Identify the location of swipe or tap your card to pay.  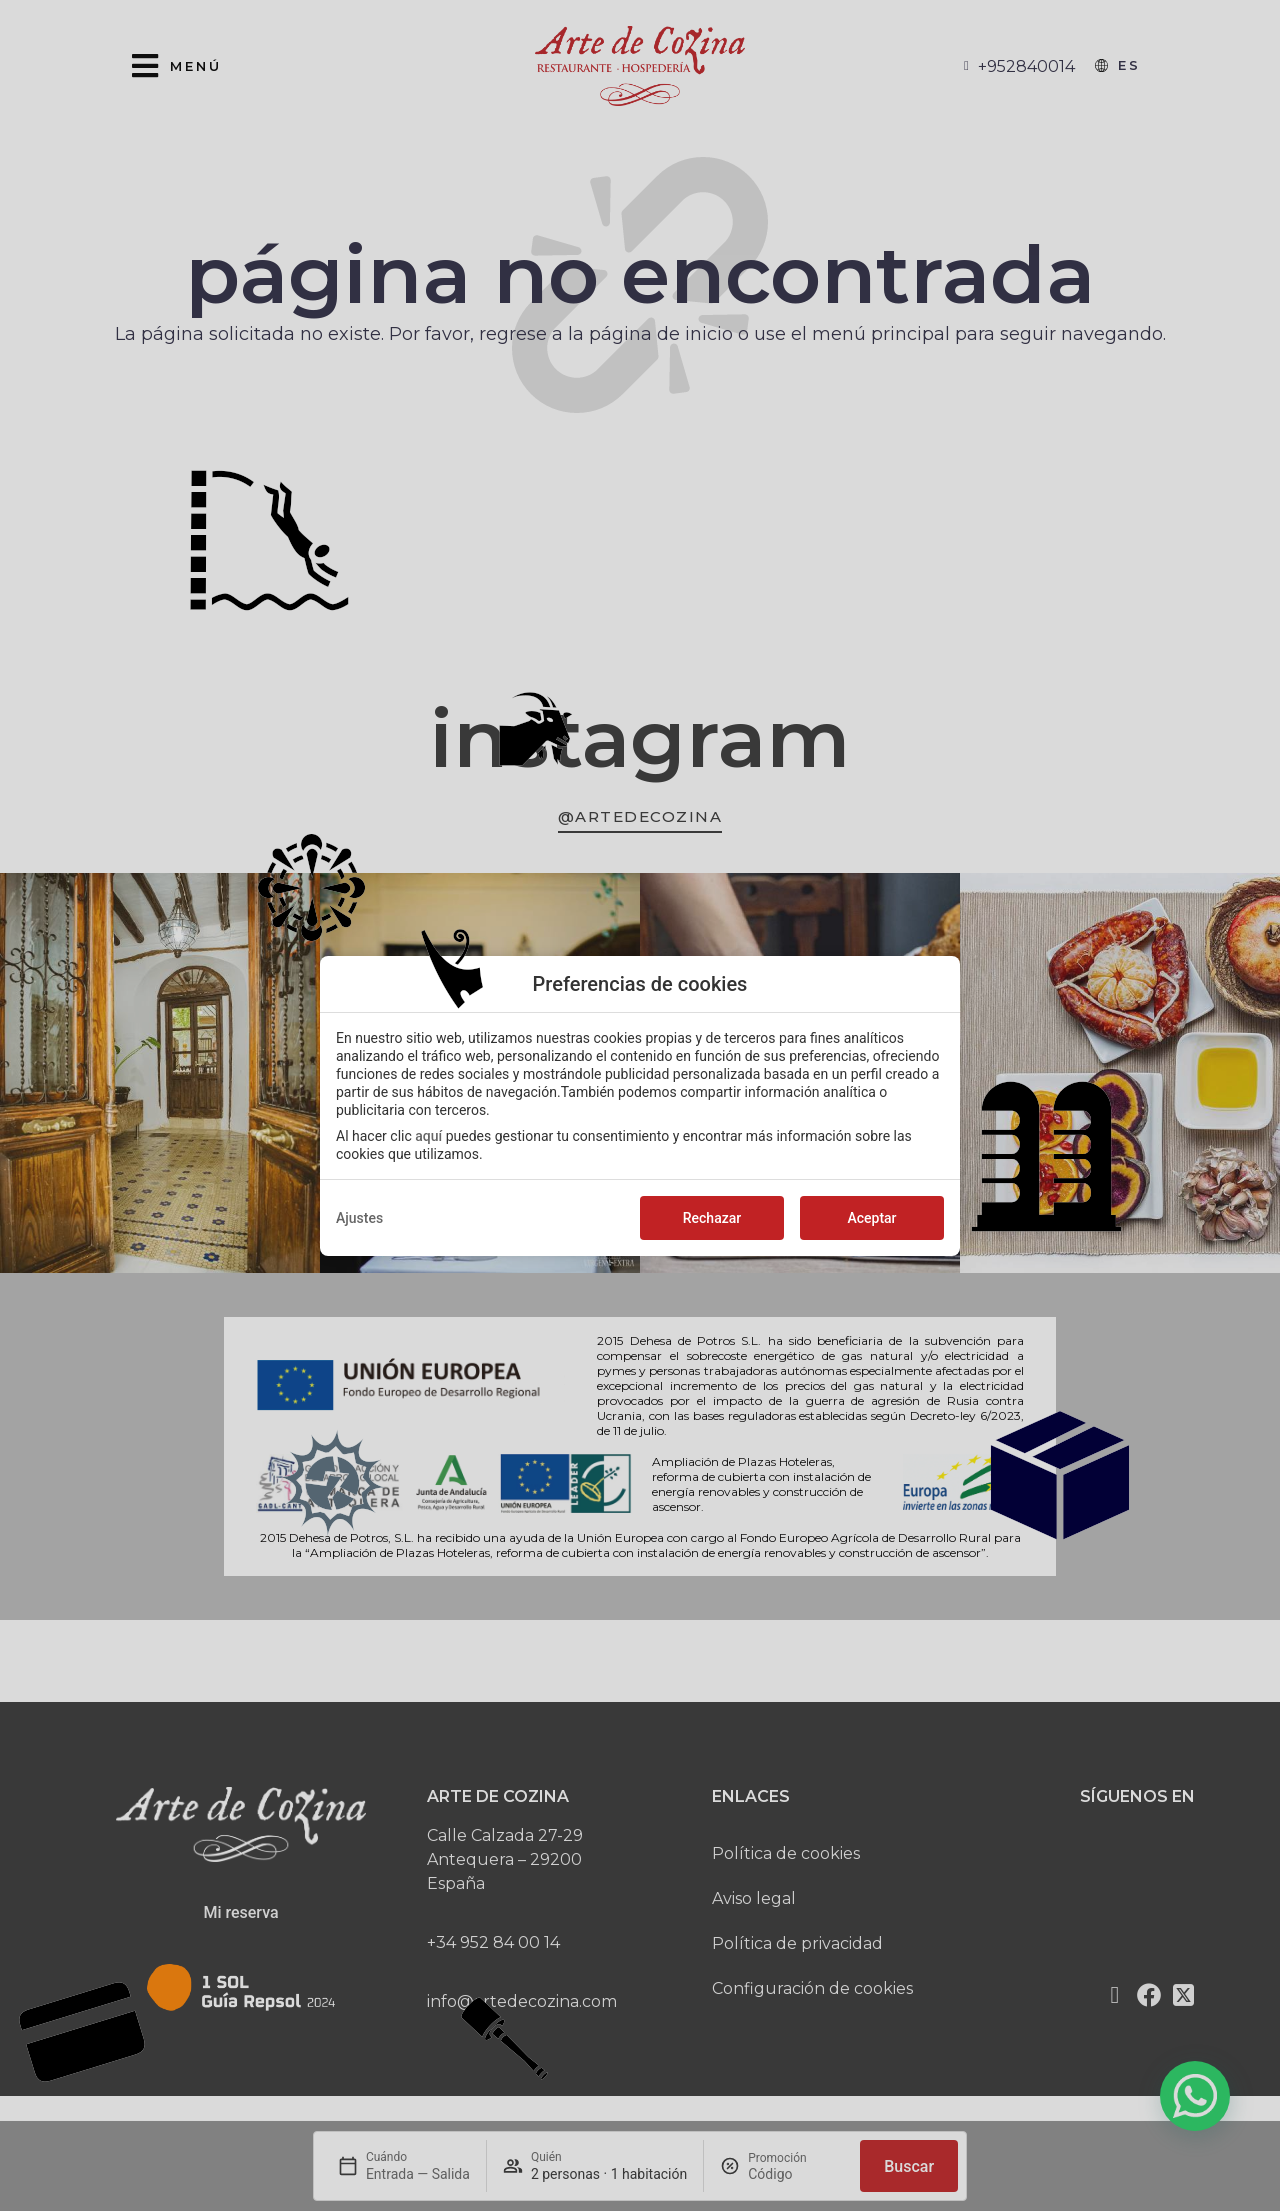
(82, 2032).